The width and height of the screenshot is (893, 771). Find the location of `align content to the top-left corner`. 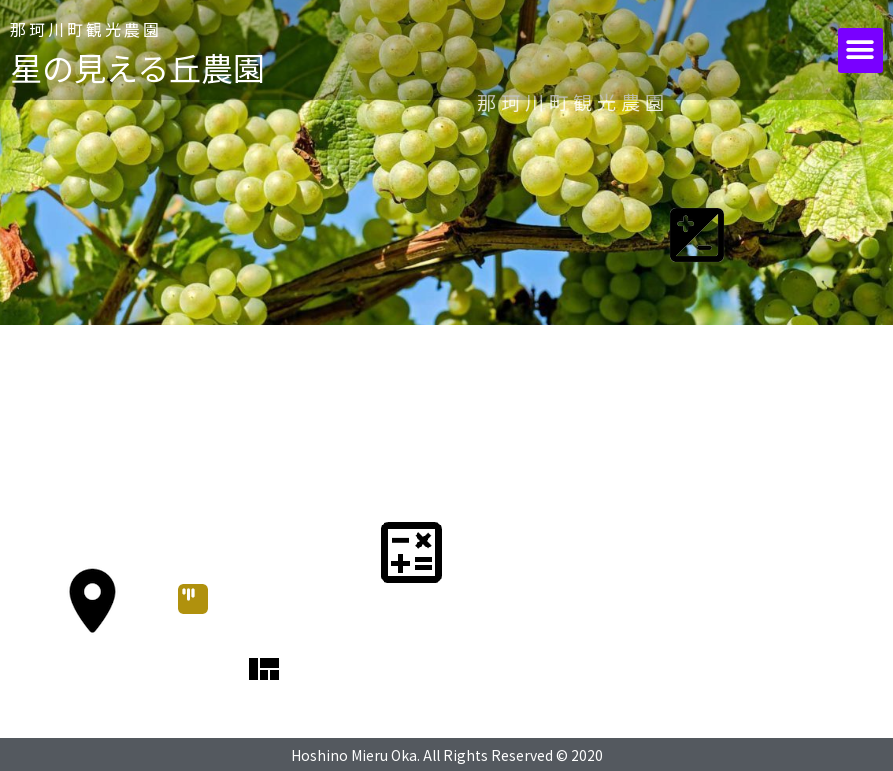

align content to the top-left corner is located at coordinates (193, 599).